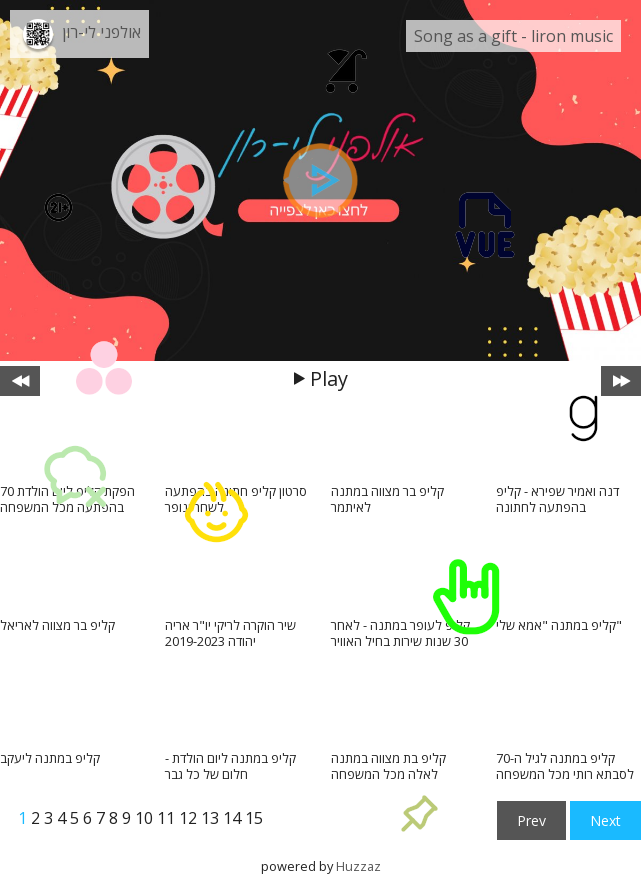 Image resolution: width=641 pixels, height=876 pixels. I want to click on indicates stroller-friendly or family amenities available, so click(344, 70).